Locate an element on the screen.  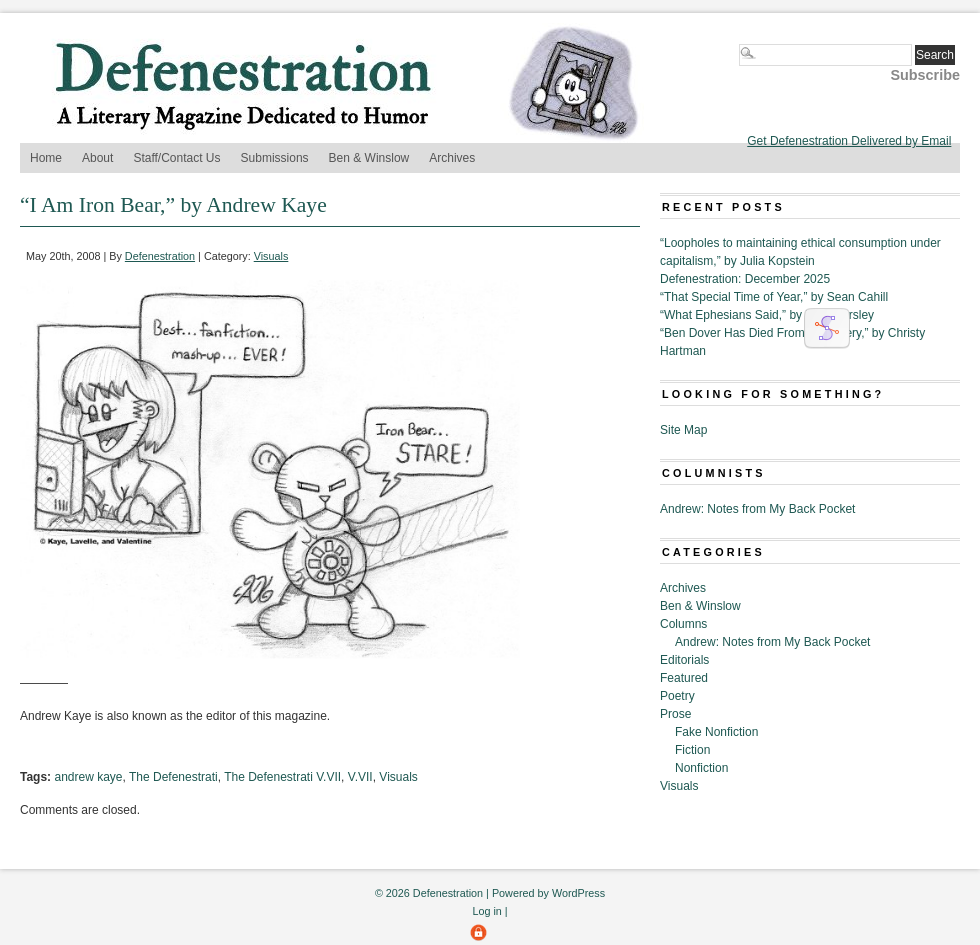
indicates a file or folder is read-only is located at coordinates (478, 932).